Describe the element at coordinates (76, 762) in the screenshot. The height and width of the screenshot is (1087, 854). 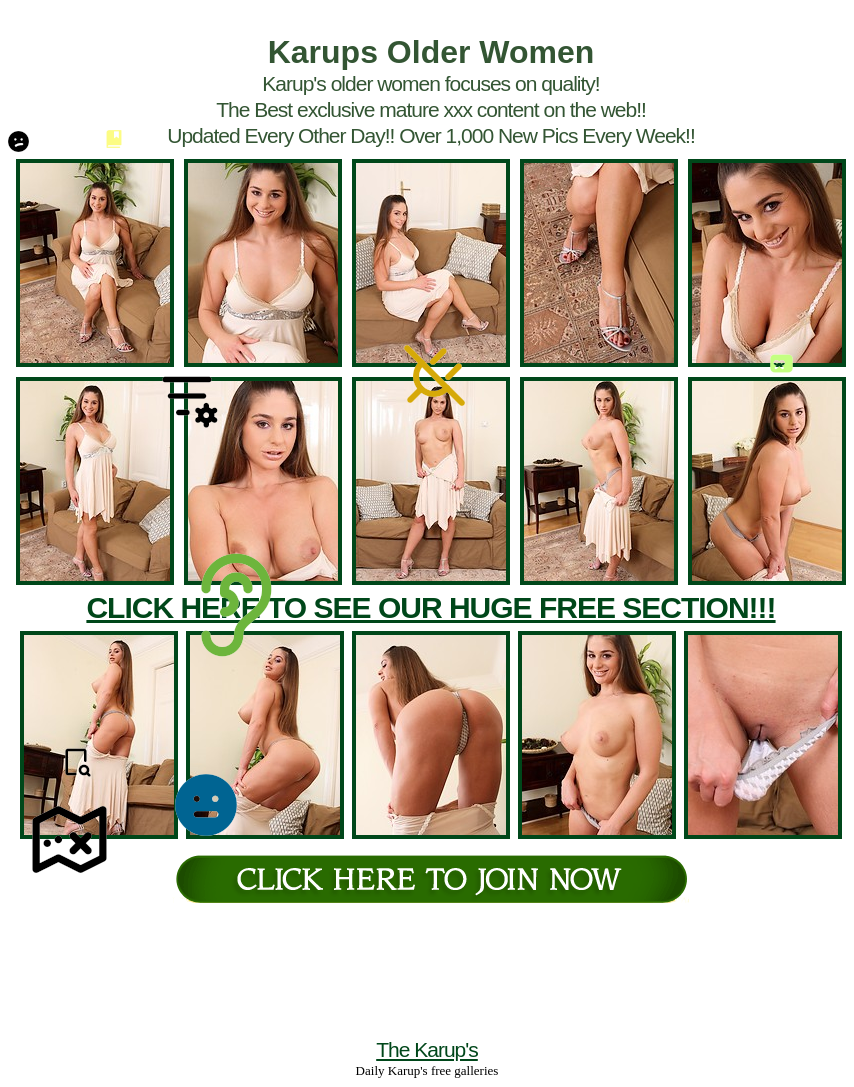
I see `search for a tablet device` at that location.